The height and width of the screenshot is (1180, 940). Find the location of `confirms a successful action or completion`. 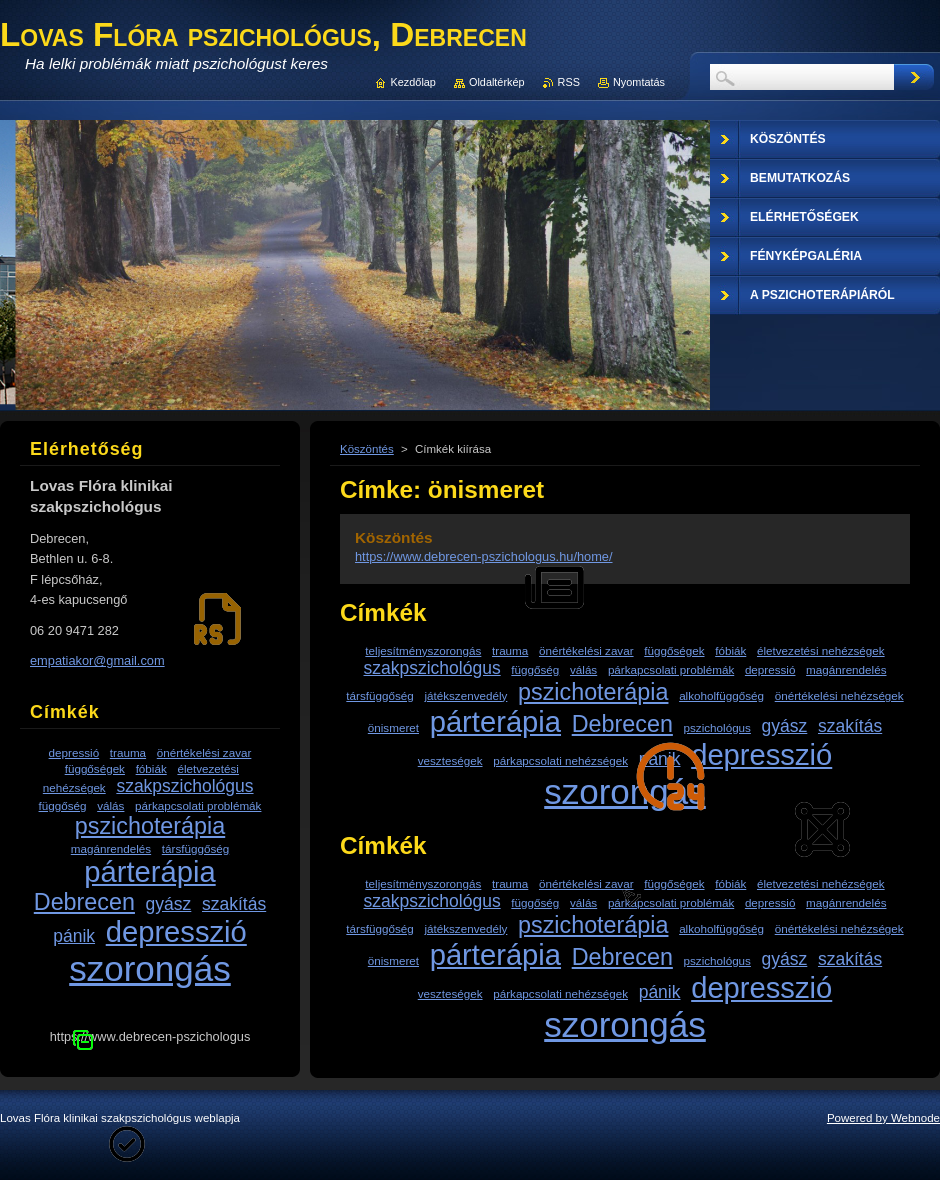

confirms a successful action or completion is located at coordinates (127, 1144).